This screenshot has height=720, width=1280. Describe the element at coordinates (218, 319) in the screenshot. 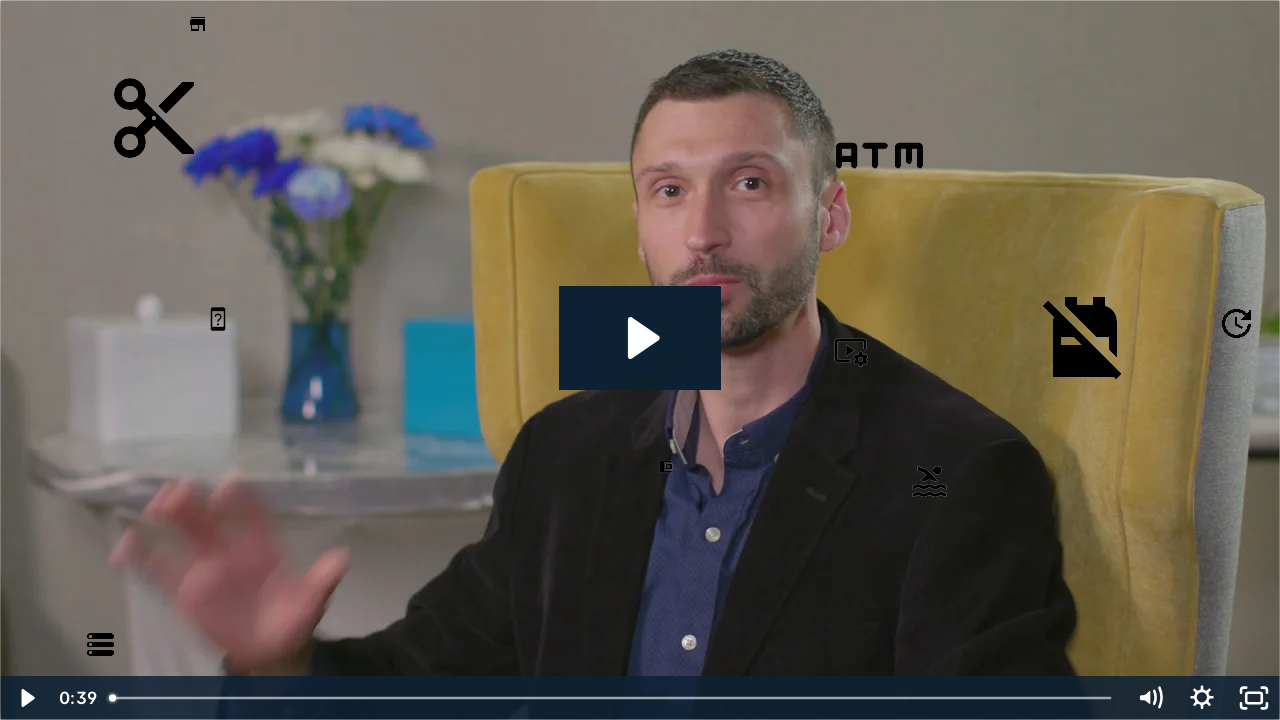

I see `unknown or unrecognized device connected` at that location.